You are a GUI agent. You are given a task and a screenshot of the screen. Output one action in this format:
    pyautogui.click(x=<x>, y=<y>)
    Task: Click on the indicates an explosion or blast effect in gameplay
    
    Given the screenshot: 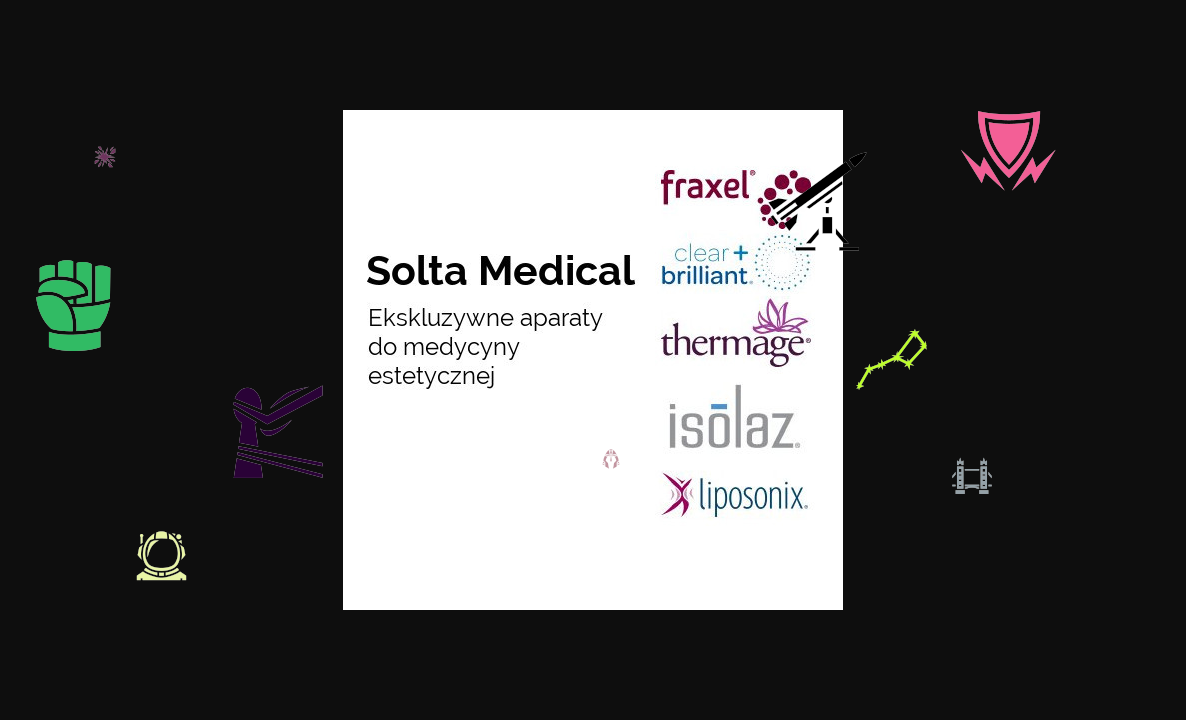 What is the action you would take?
    pyautogui.click(x=105, y=157)
    